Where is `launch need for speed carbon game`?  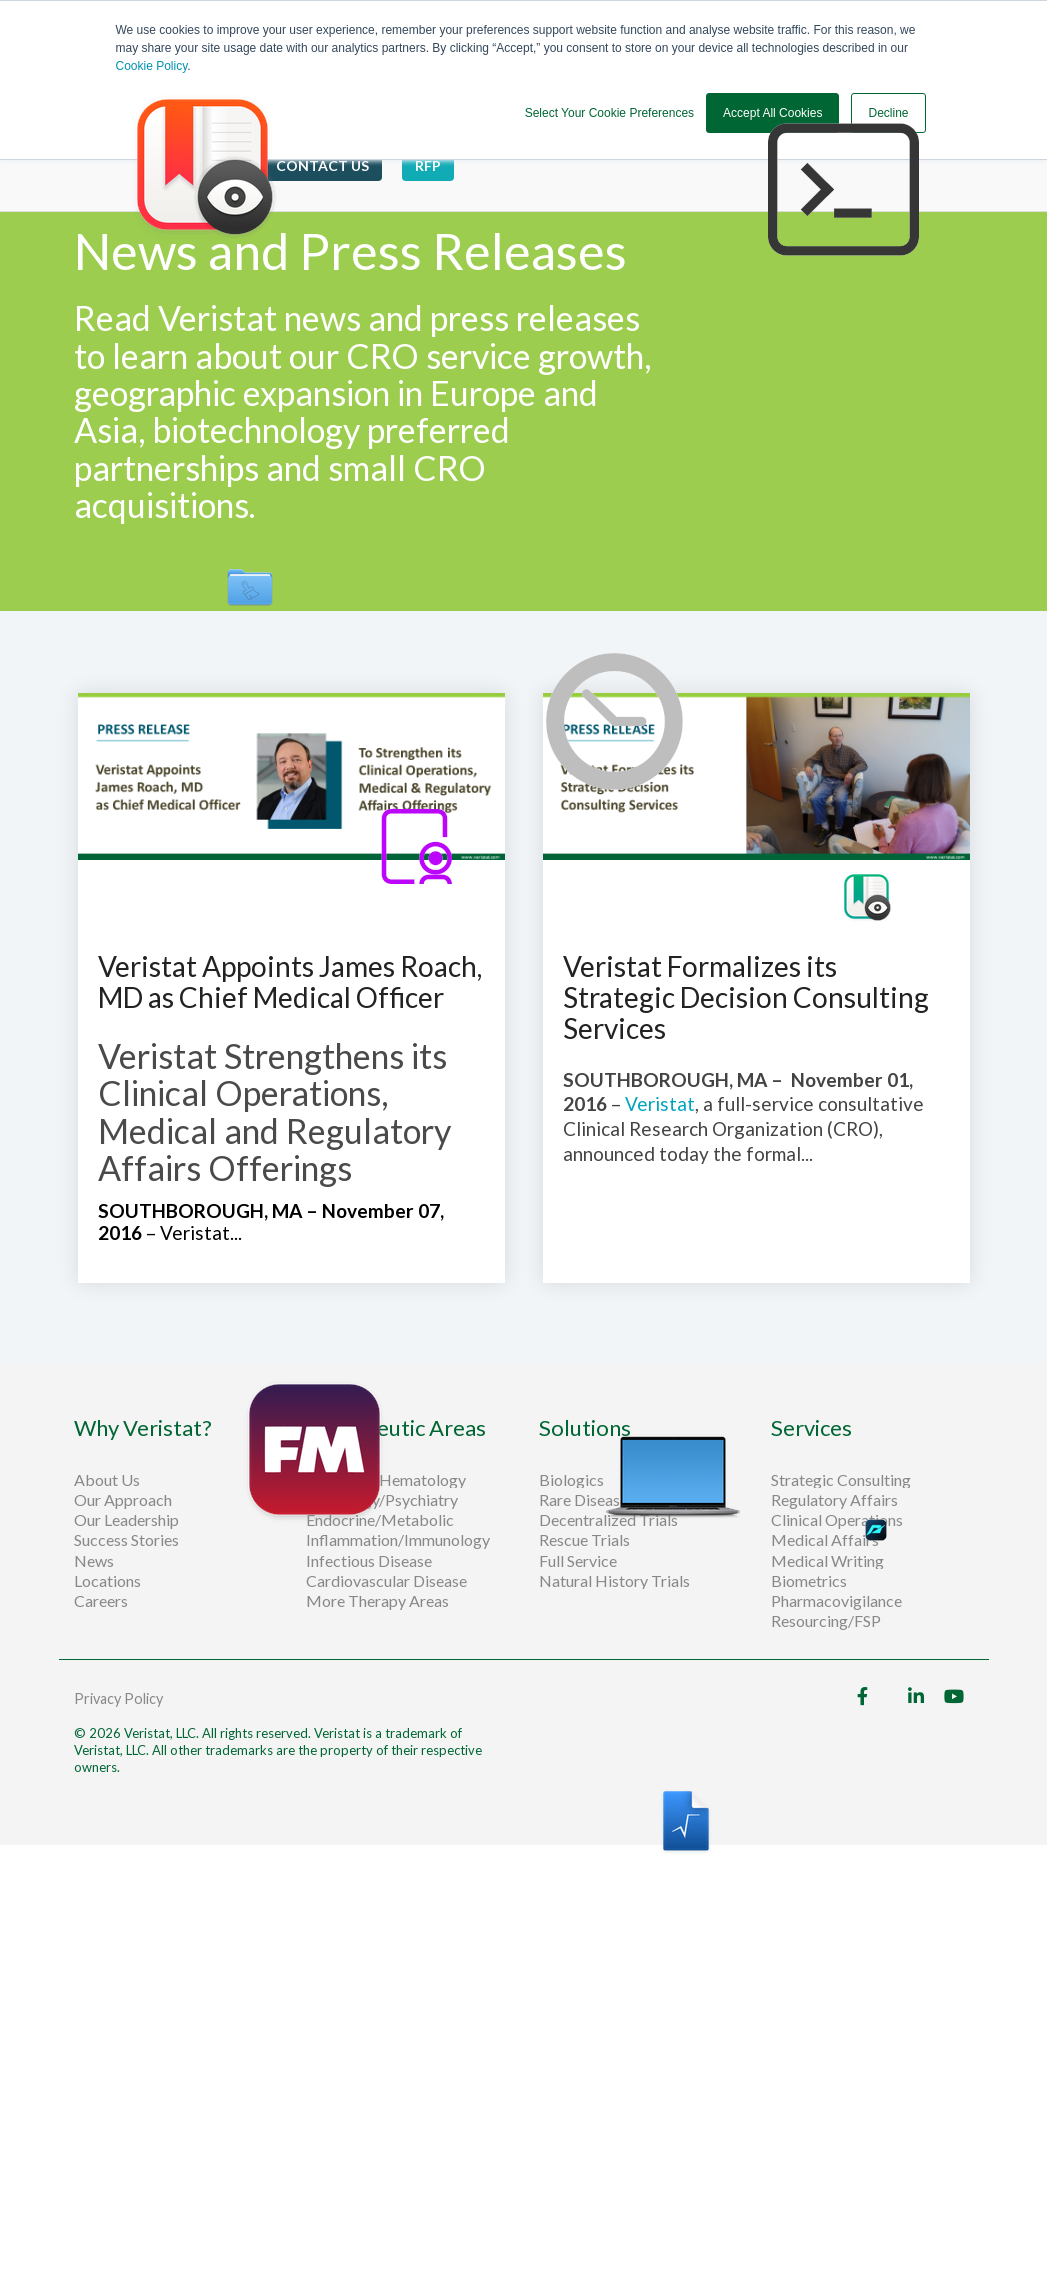 launch need for speed carbon game is located at coordinates (876, 1530).